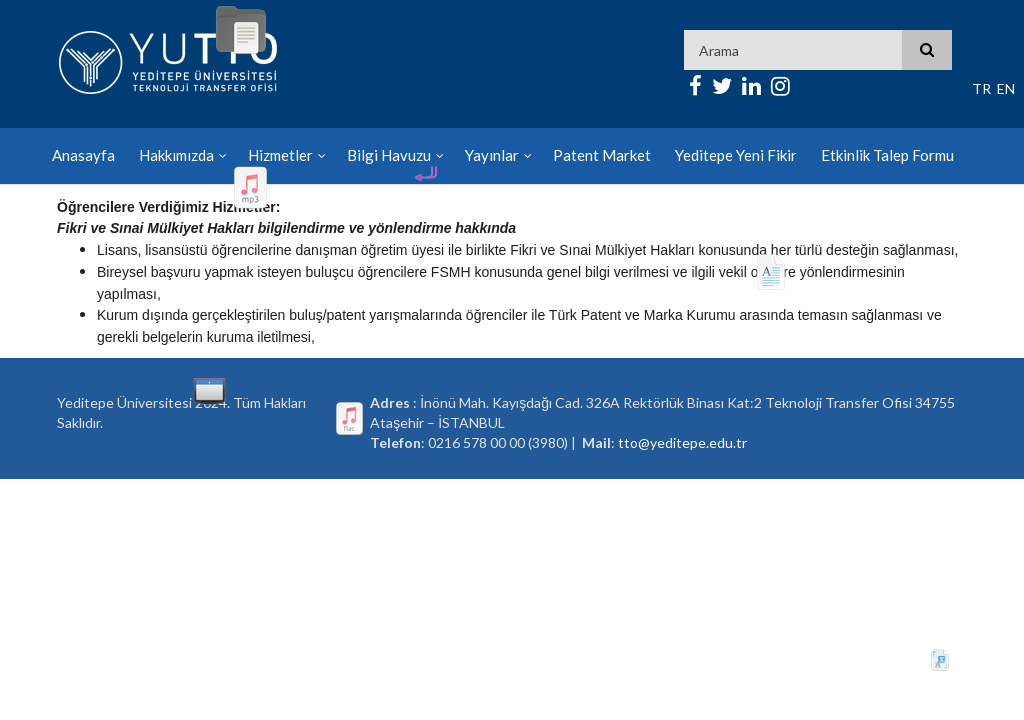 Image resolution: width=1024 pixels, height=720 pixels. I want to click on a flac audio file, so click(349, 418).